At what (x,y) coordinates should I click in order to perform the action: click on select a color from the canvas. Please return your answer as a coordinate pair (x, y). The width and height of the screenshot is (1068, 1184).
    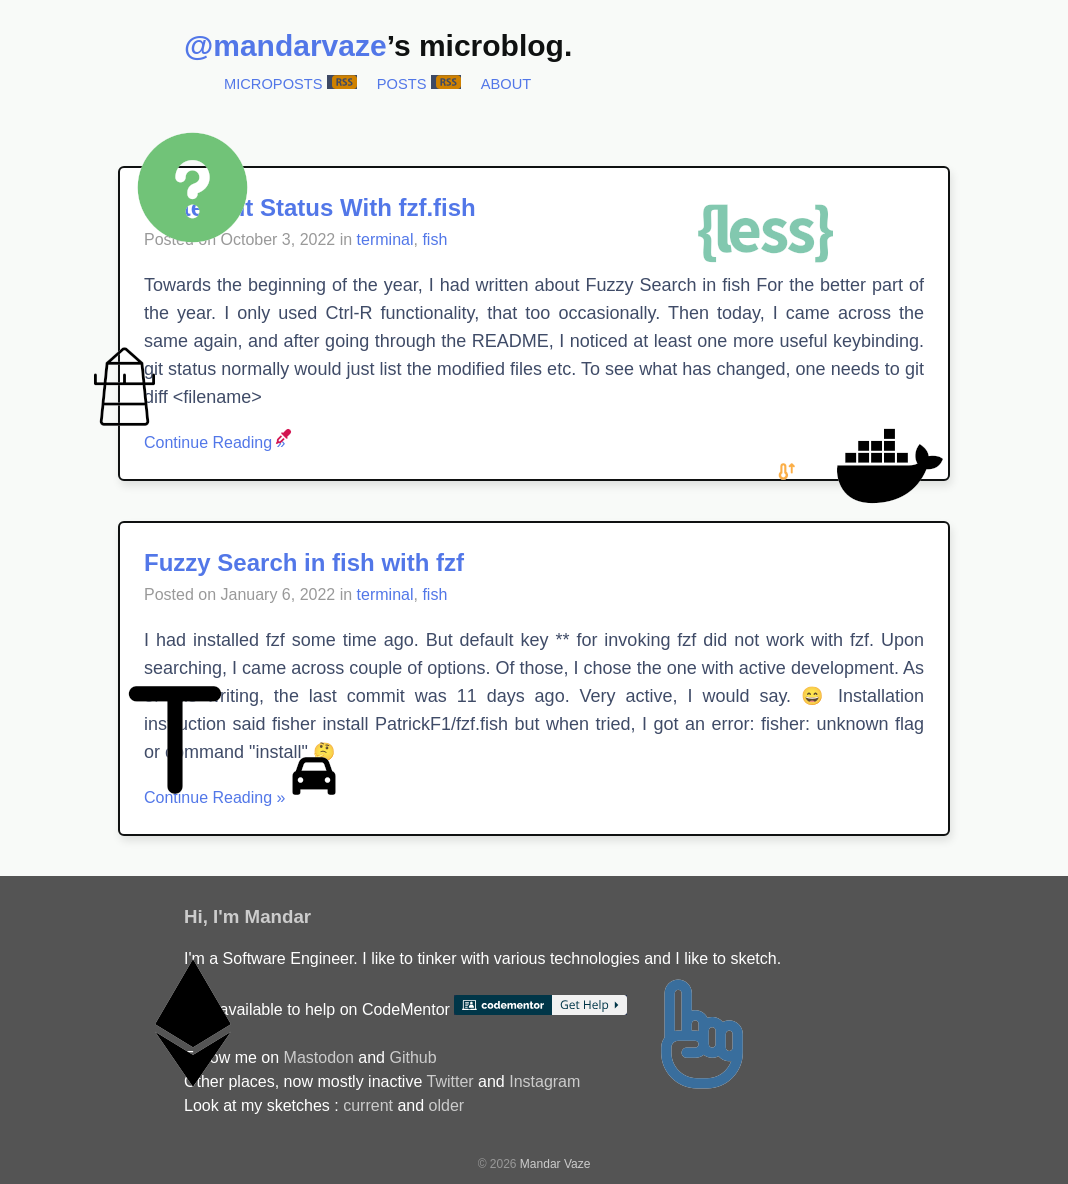
    Looking at the image, I should click on (283, 436).